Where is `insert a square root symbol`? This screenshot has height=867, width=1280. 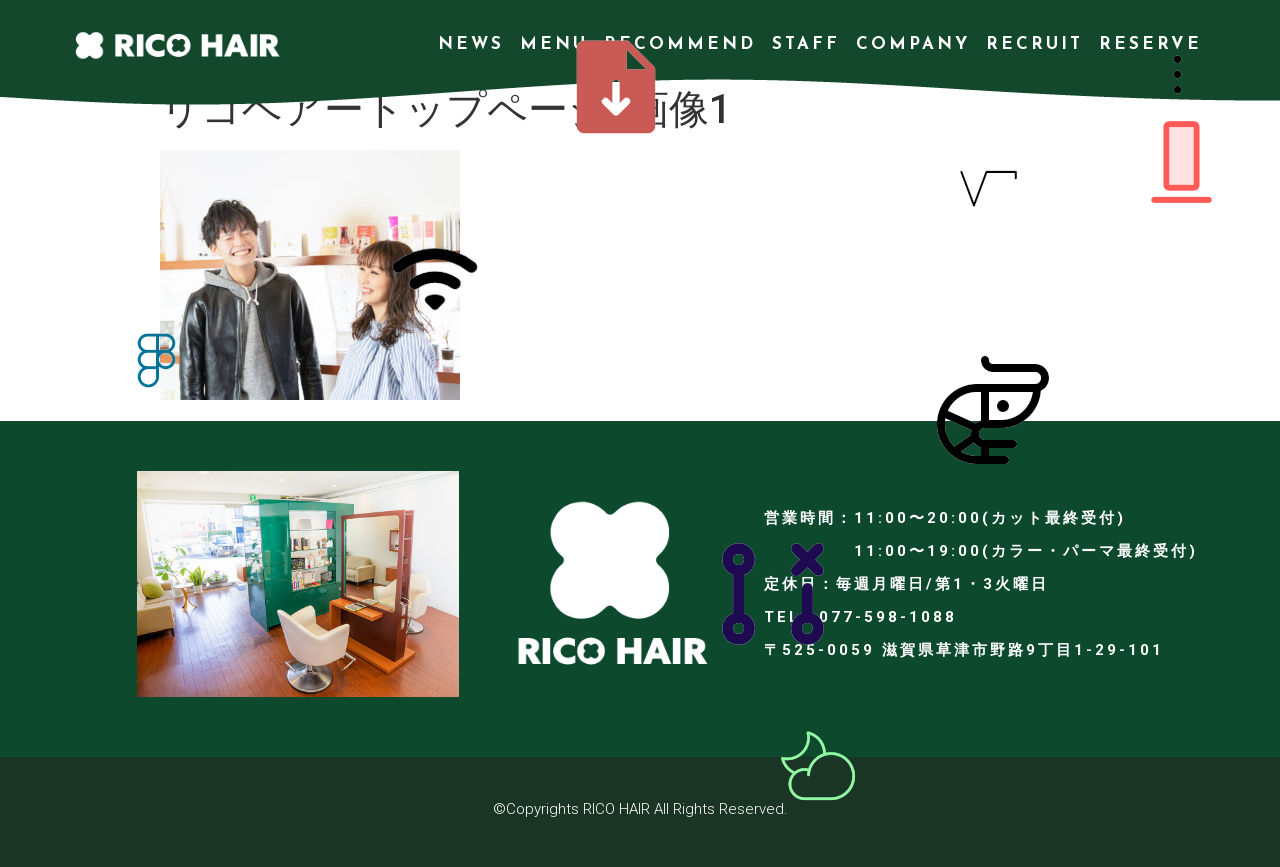
insert a square root symbol is located at coordinates (986, 184).